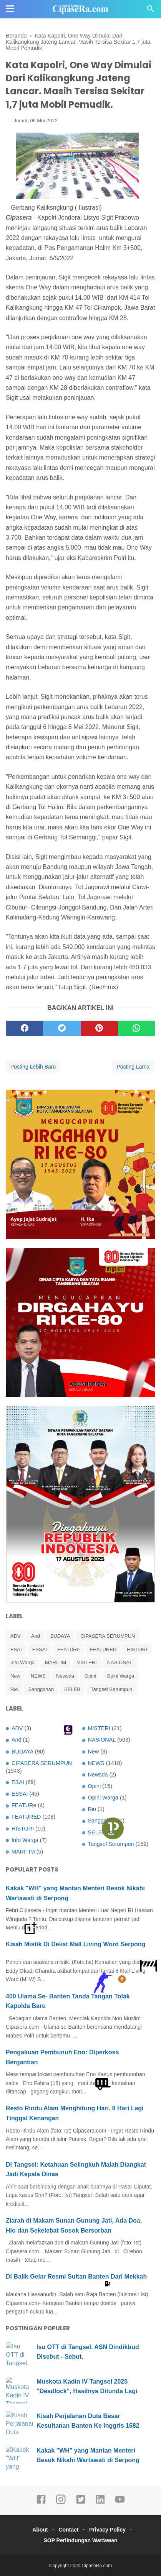  Describe the element at coordinates (93, 1481) in the screenshot. I see `compress or zip files` at that location.